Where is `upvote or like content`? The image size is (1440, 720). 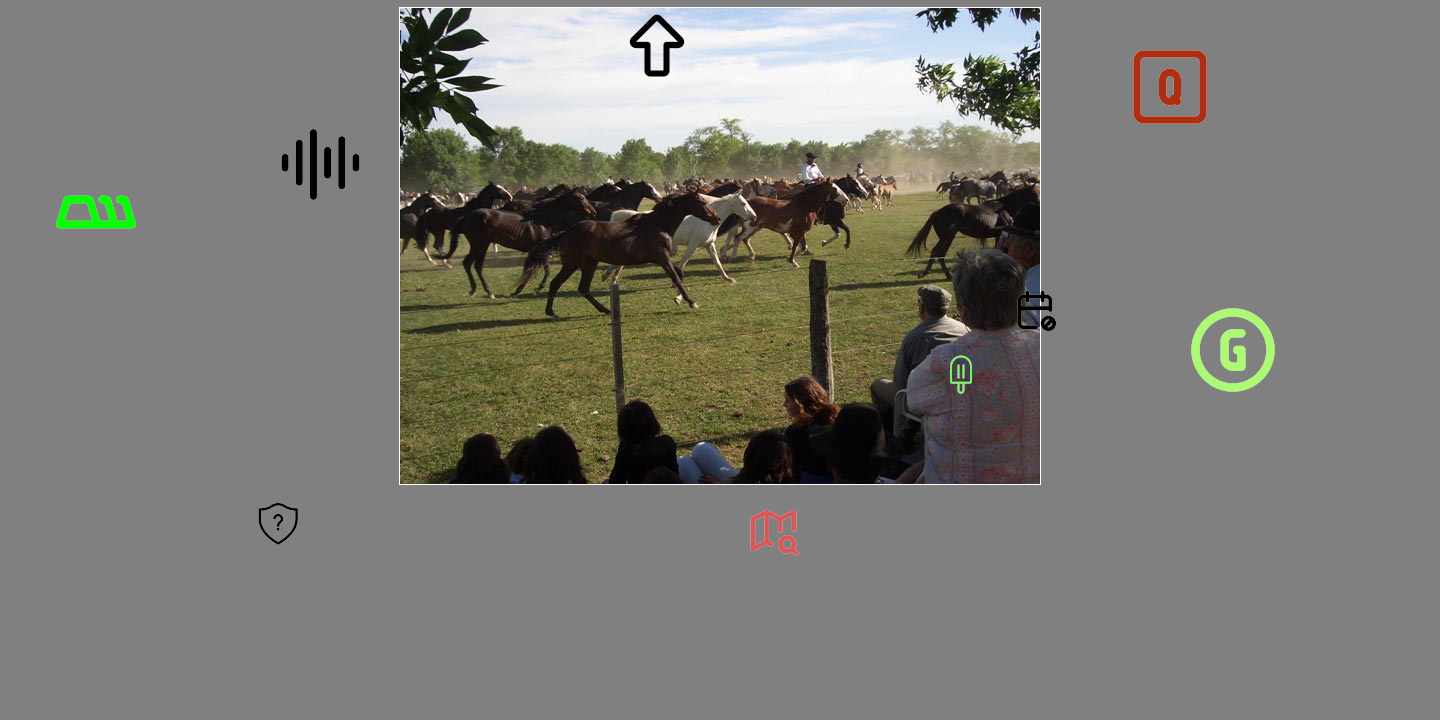
upvote or like content is located at coordinates (657, 45).